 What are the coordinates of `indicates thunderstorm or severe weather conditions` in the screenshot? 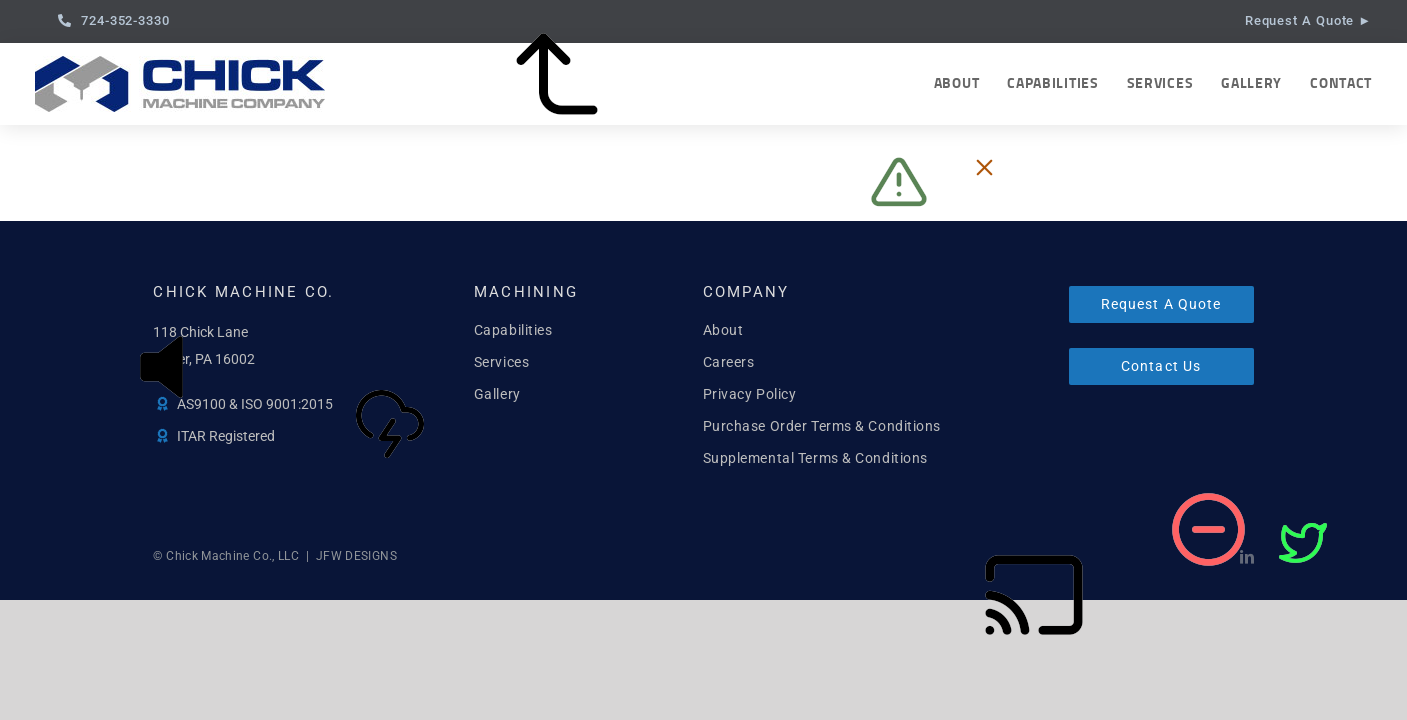 It's located at (390, 424).